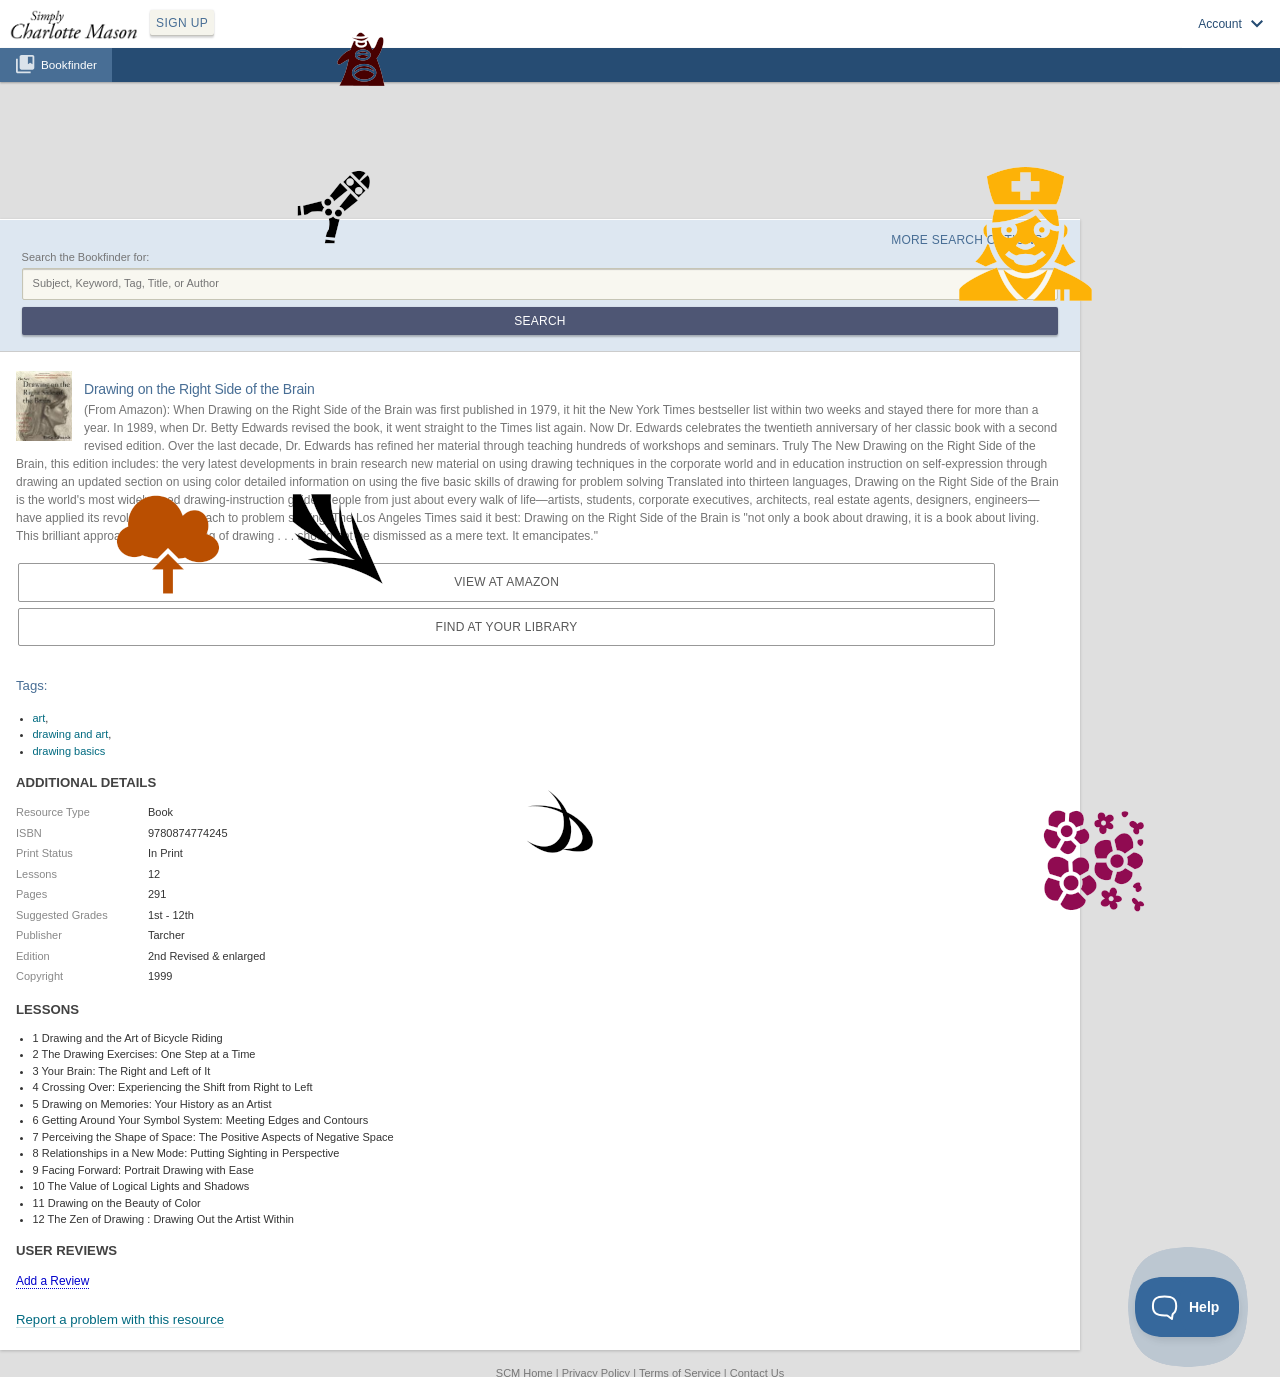  What do you see at coordinates (334, 206) in the screenshot?
I see `bolt cutter tool item in game inventory` at bounding box center [334, 206].